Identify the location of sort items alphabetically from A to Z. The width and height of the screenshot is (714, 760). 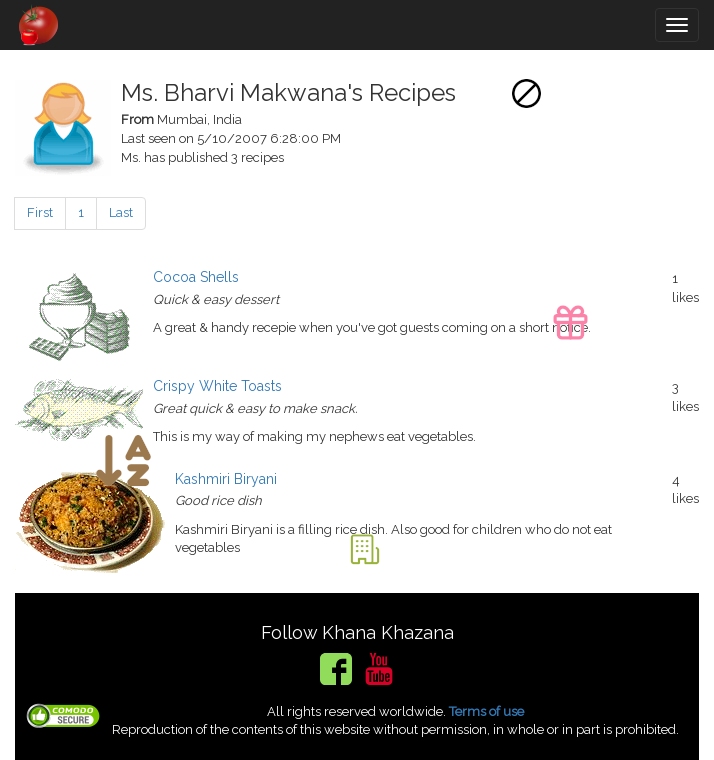
(123, 460).